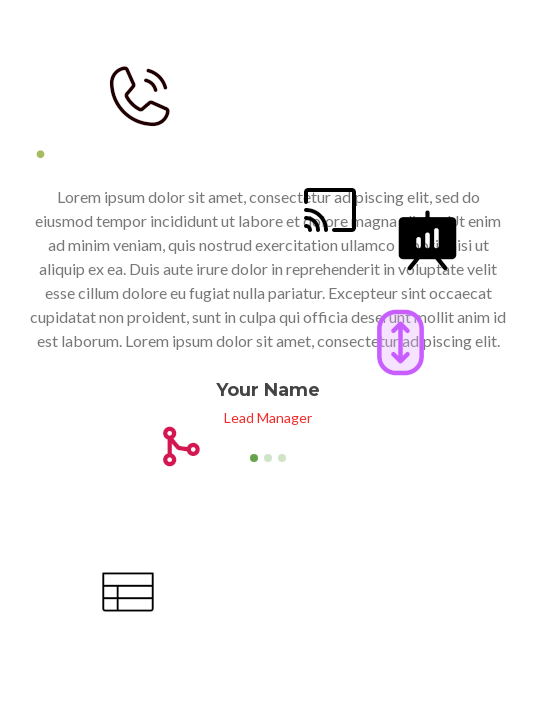  Describe the element at coordinates (427, 241) in the screenshot. I see `view presentation with data charts` at that location.